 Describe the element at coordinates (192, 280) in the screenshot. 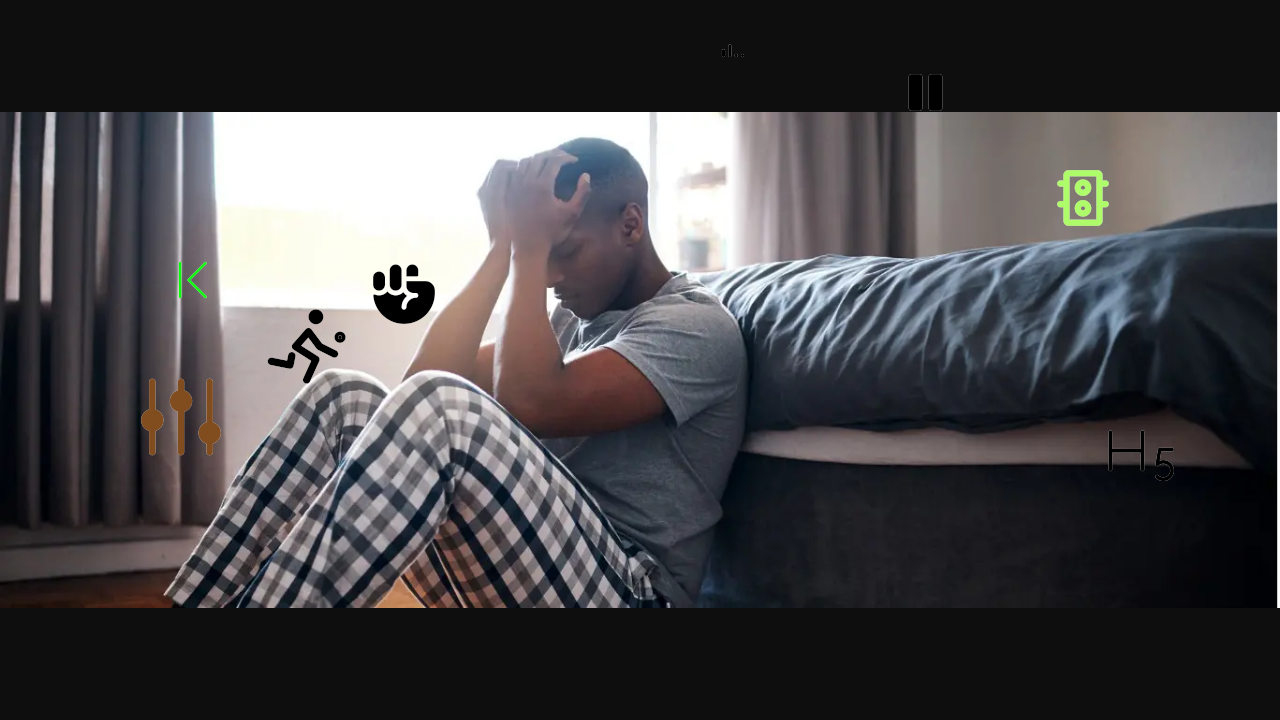

I see `navigate to the first item or beginning` at that location.